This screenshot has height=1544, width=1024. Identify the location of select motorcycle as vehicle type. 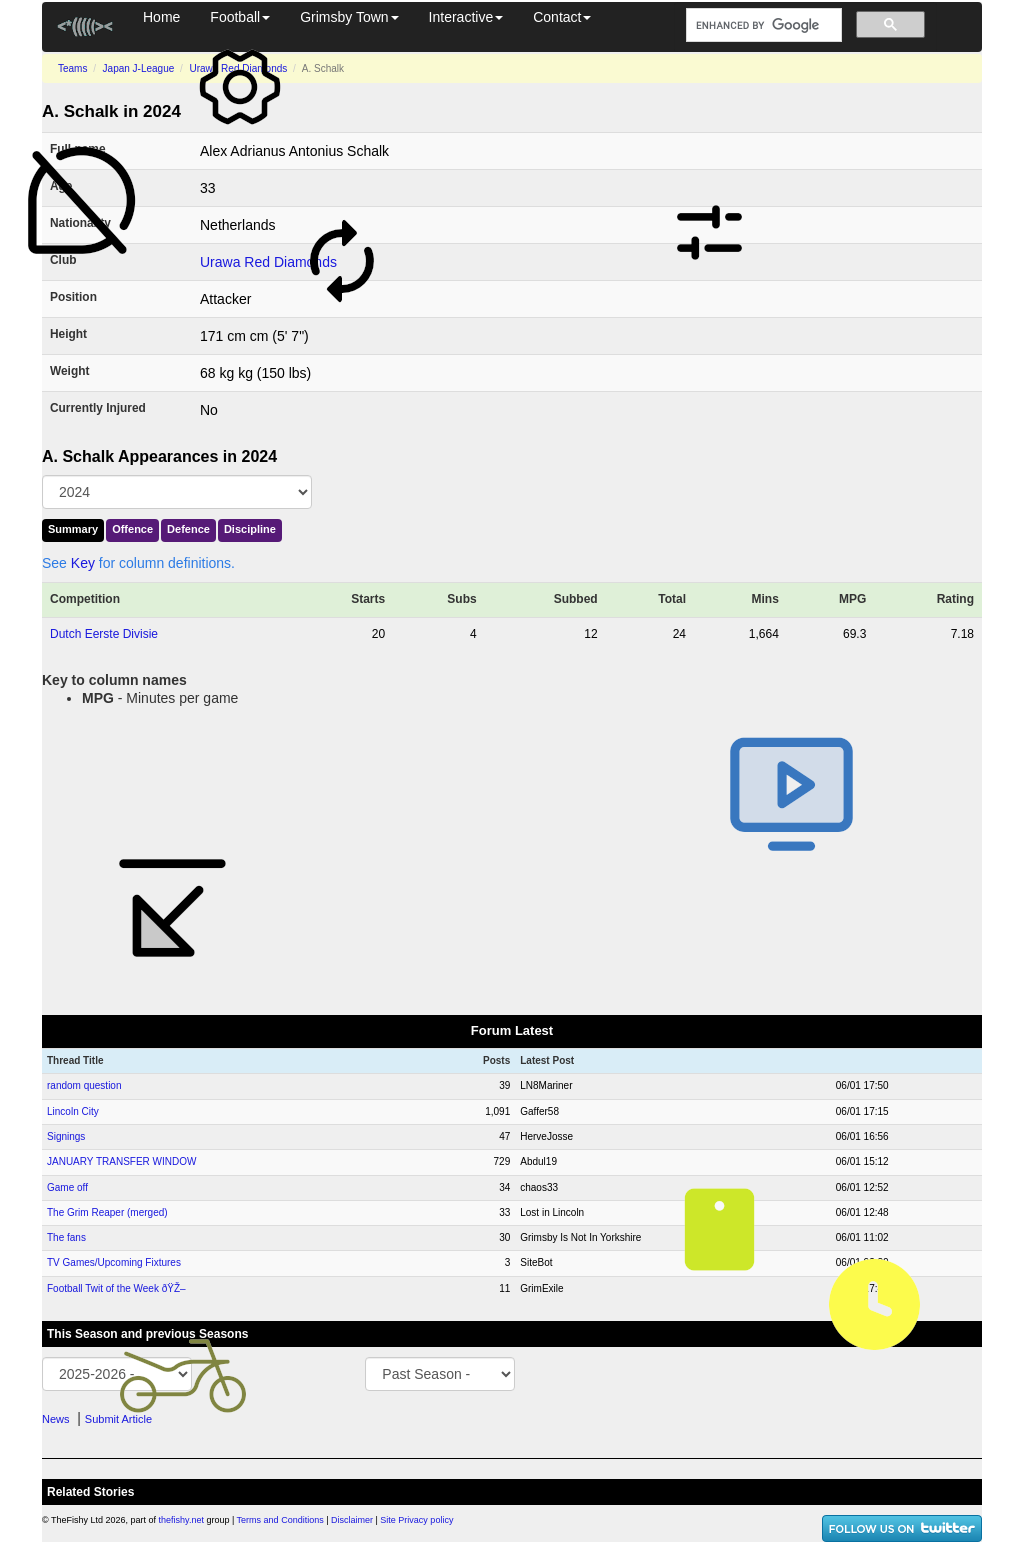
(183, 1378).